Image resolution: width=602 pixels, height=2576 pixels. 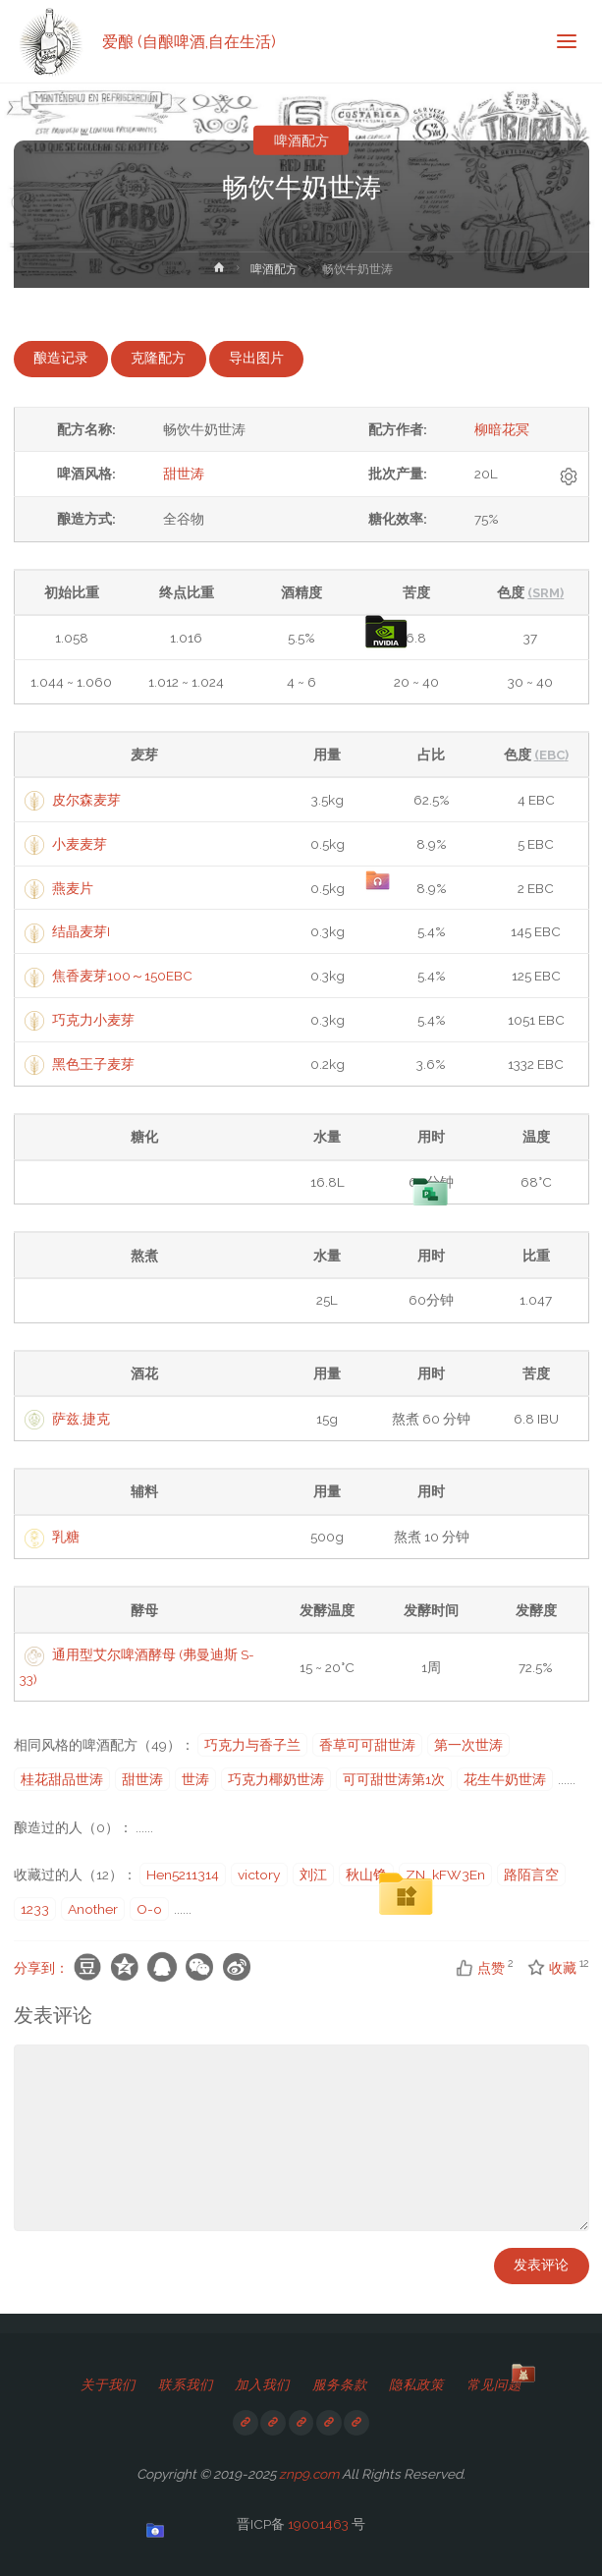 What do you see at coordinates (523, 2374) in the screenshot?
I see `folder for storing historical Japanese or shogun-themed content` at bounding box center [523, 2374].